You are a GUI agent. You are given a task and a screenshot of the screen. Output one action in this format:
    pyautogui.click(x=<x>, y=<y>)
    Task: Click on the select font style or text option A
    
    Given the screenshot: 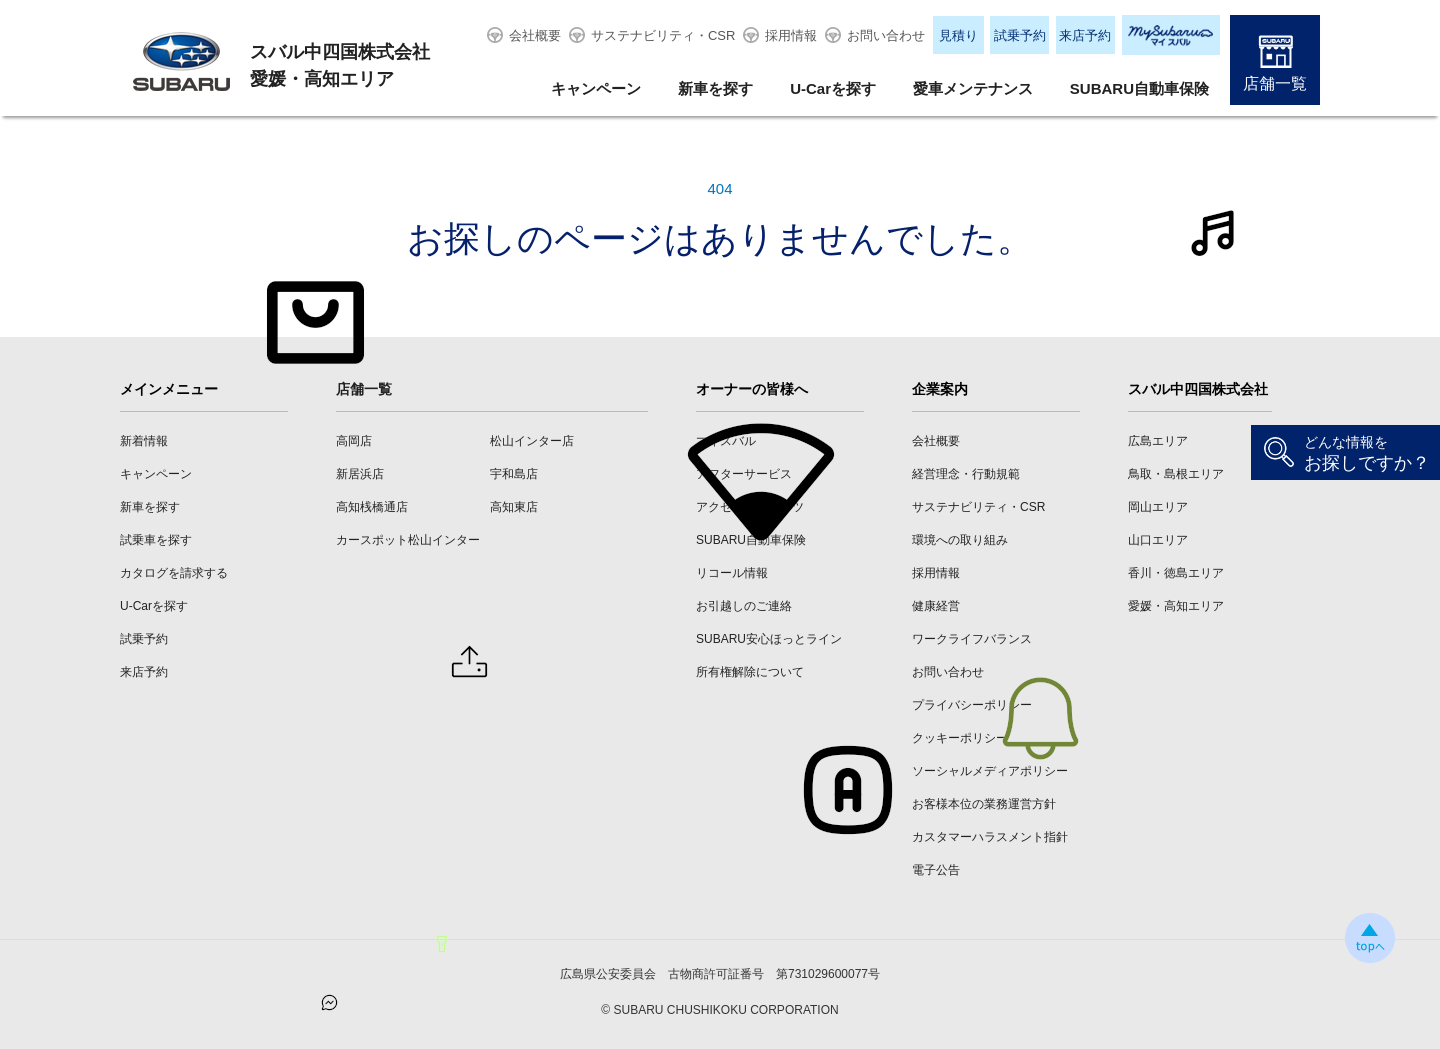 What is the action you would take?
    pyautogui.click(x=848, y=790)
    